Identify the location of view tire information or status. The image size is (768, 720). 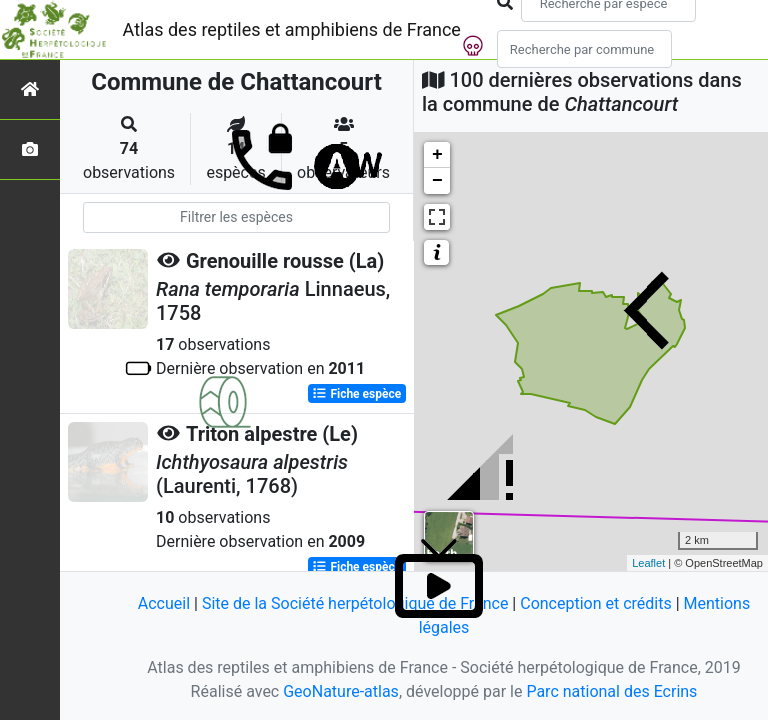
(223, 402).